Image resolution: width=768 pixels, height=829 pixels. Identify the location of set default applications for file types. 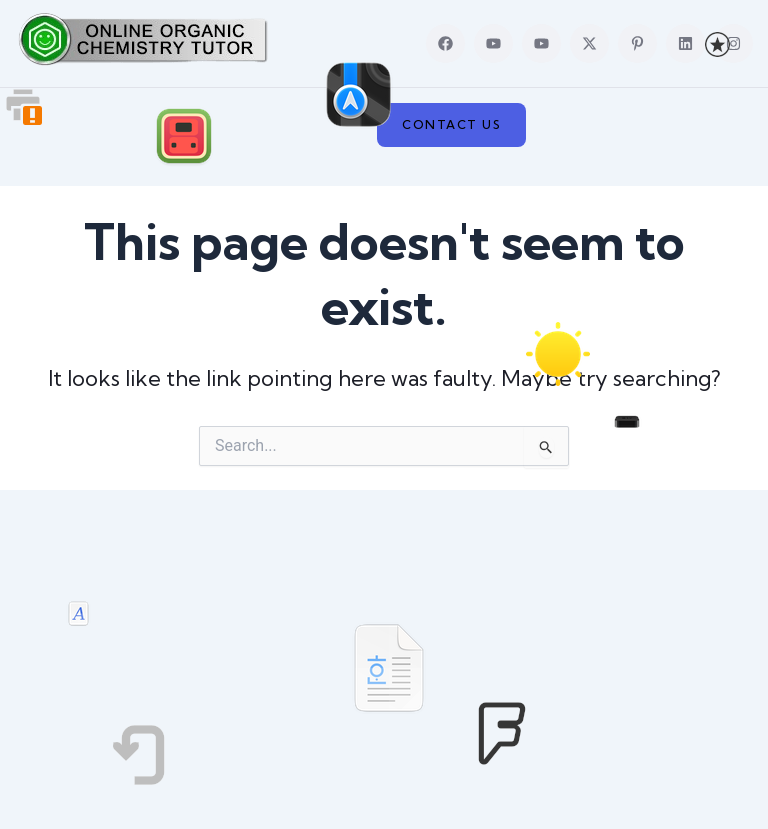
(717, 44).